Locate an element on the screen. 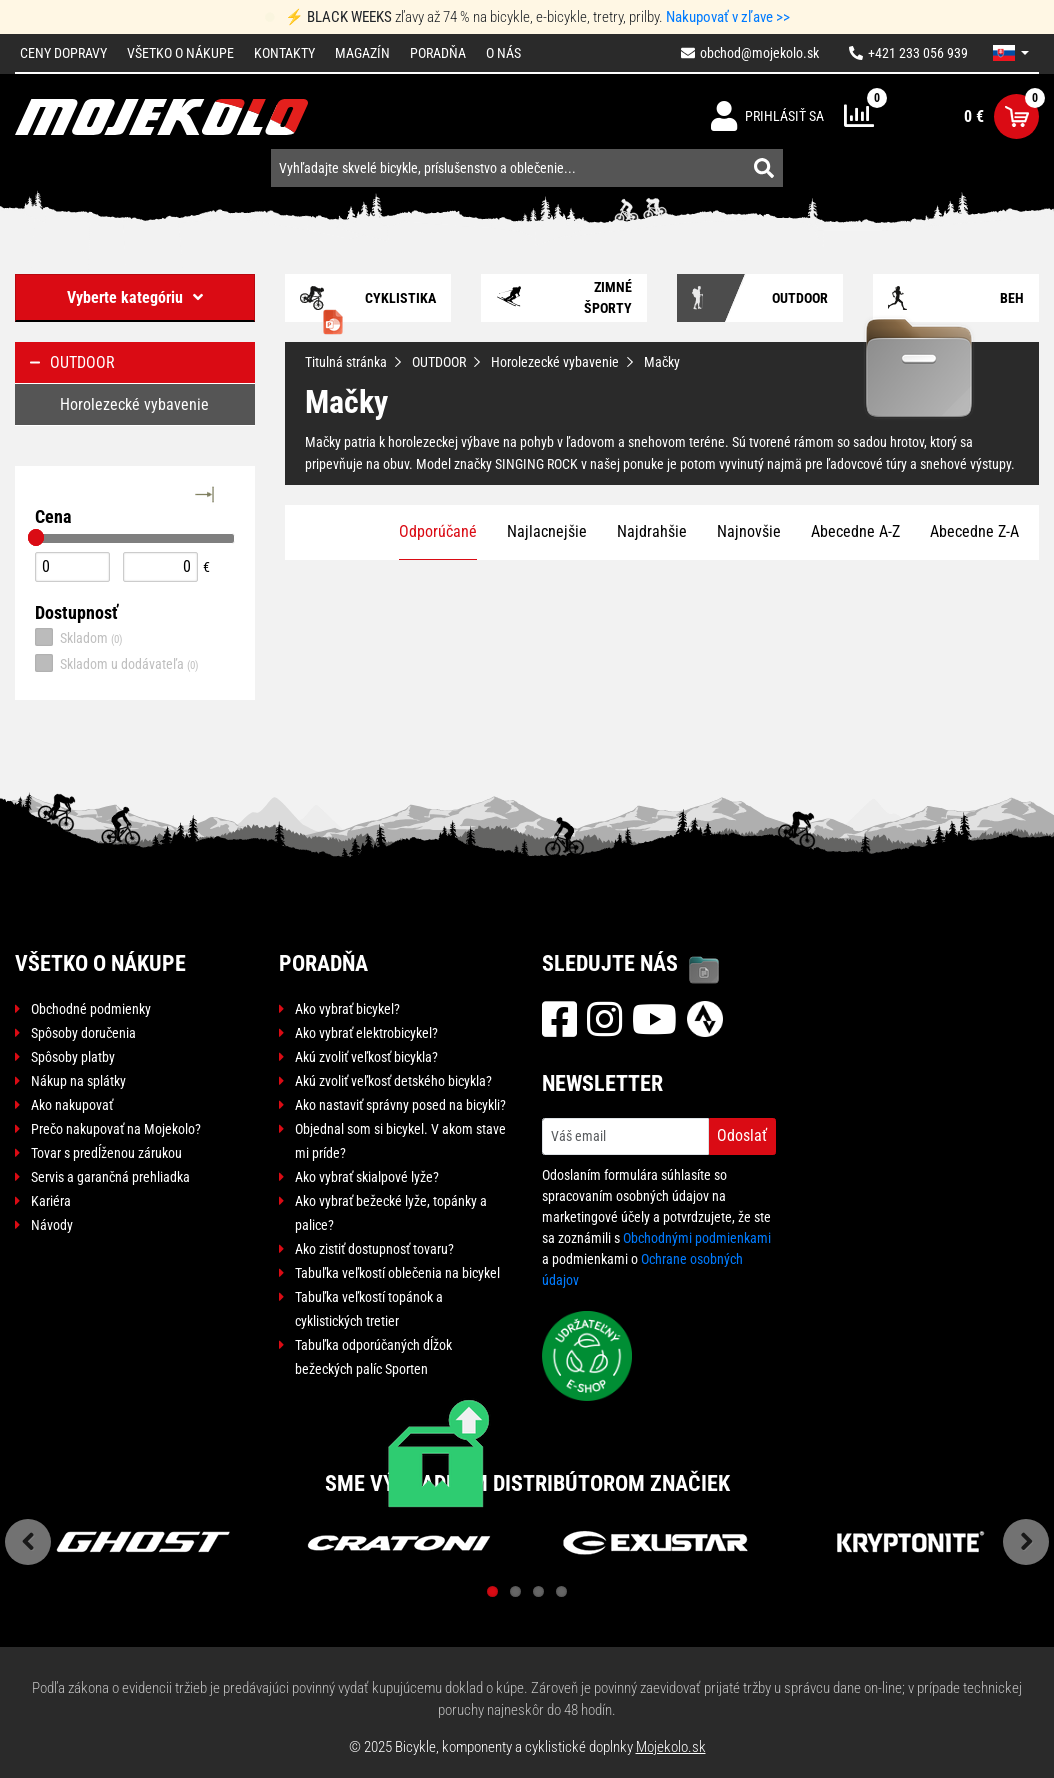  software update available for download is located at coordinates (435, 1453).